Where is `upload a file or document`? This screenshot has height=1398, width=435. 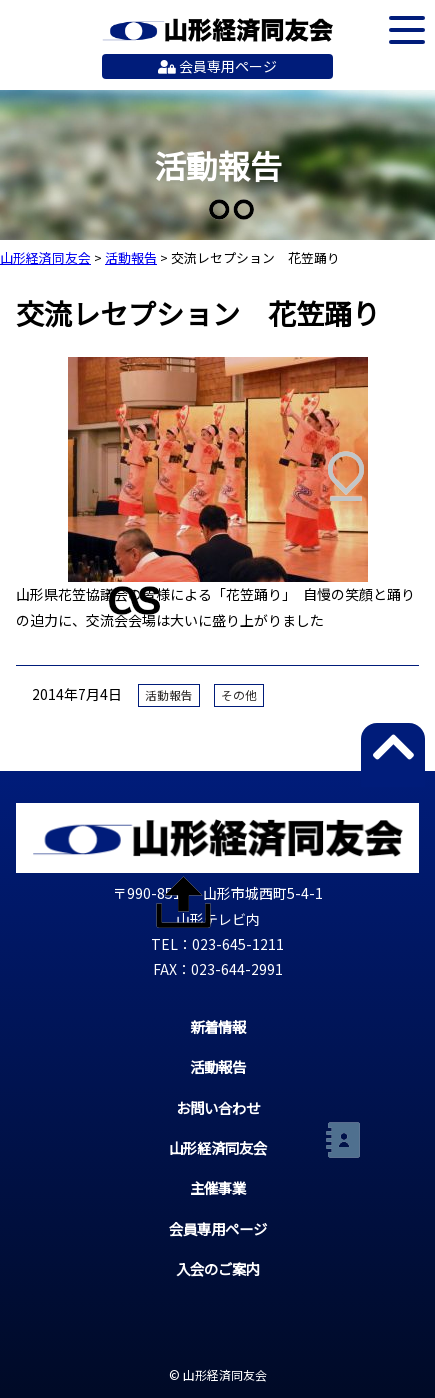
upload a file or document is located at coordinates (183, 903).